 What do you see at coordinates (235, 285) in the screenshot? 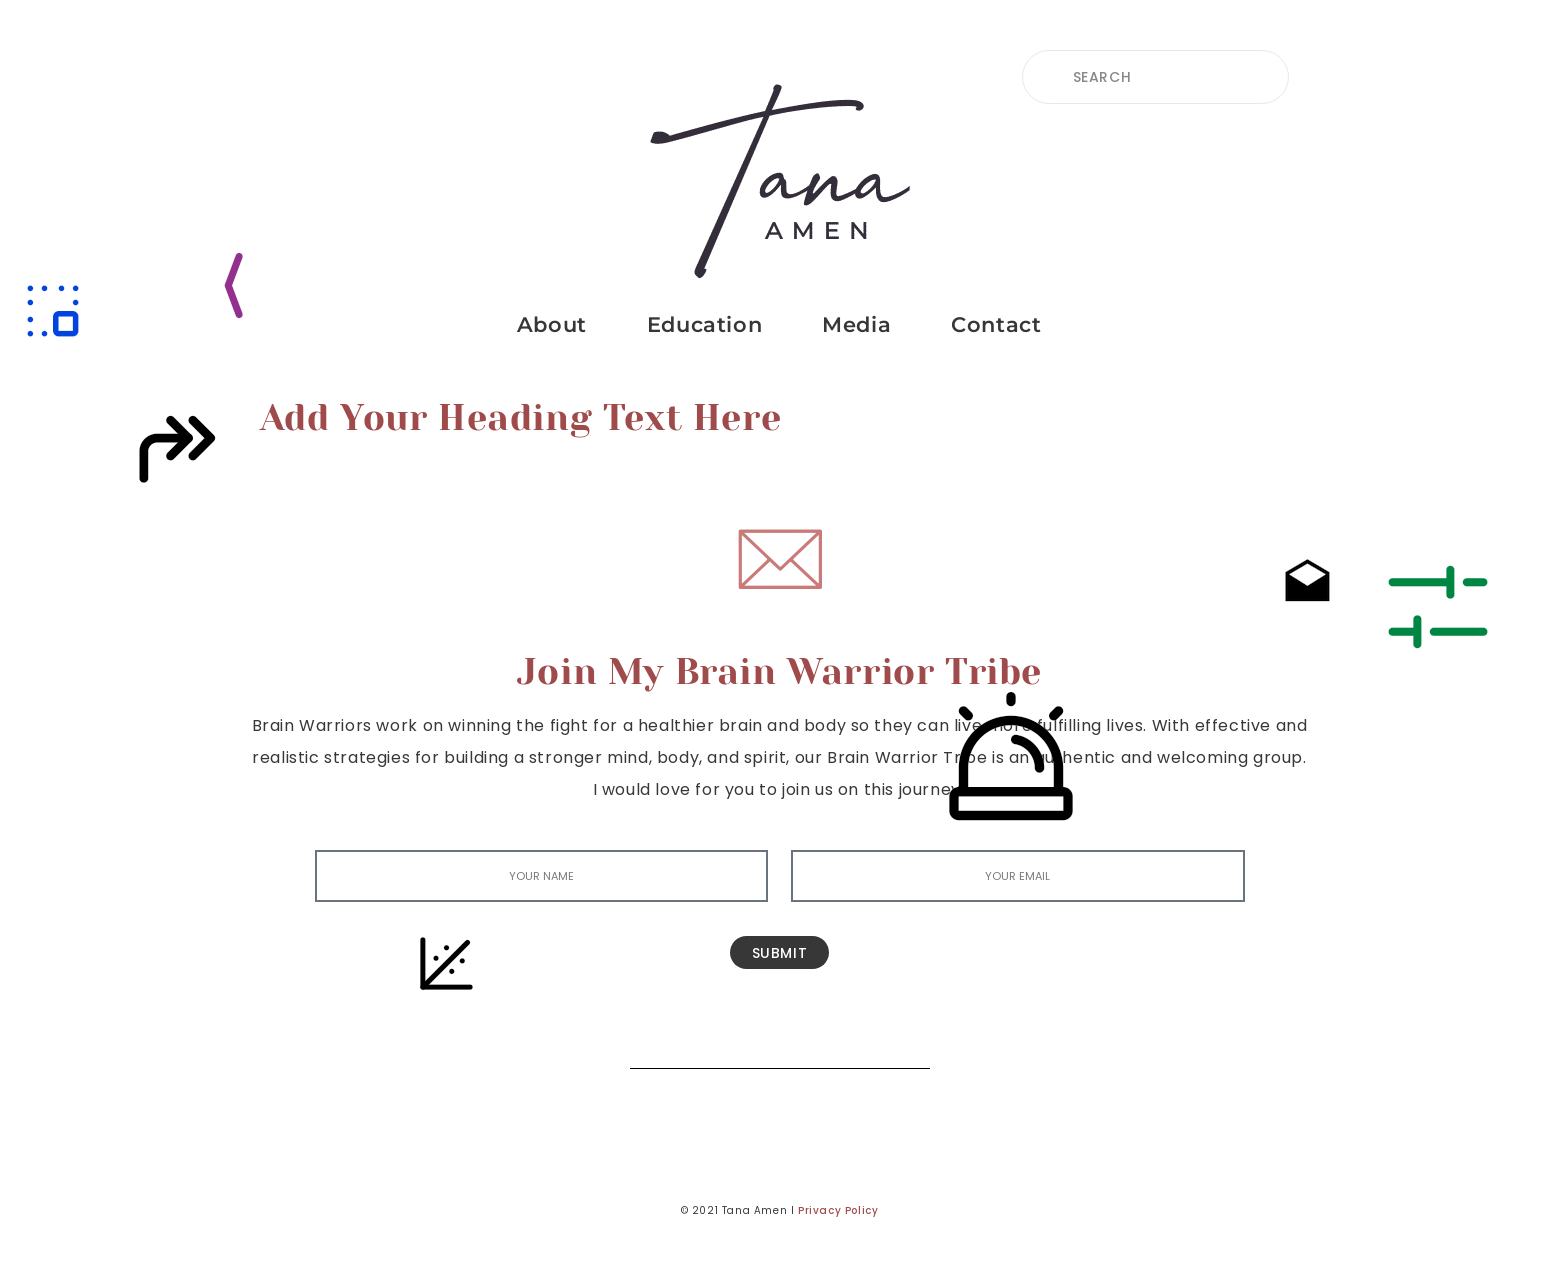
I see `navigate to the previous item or page` at bounding box center [235, 285].